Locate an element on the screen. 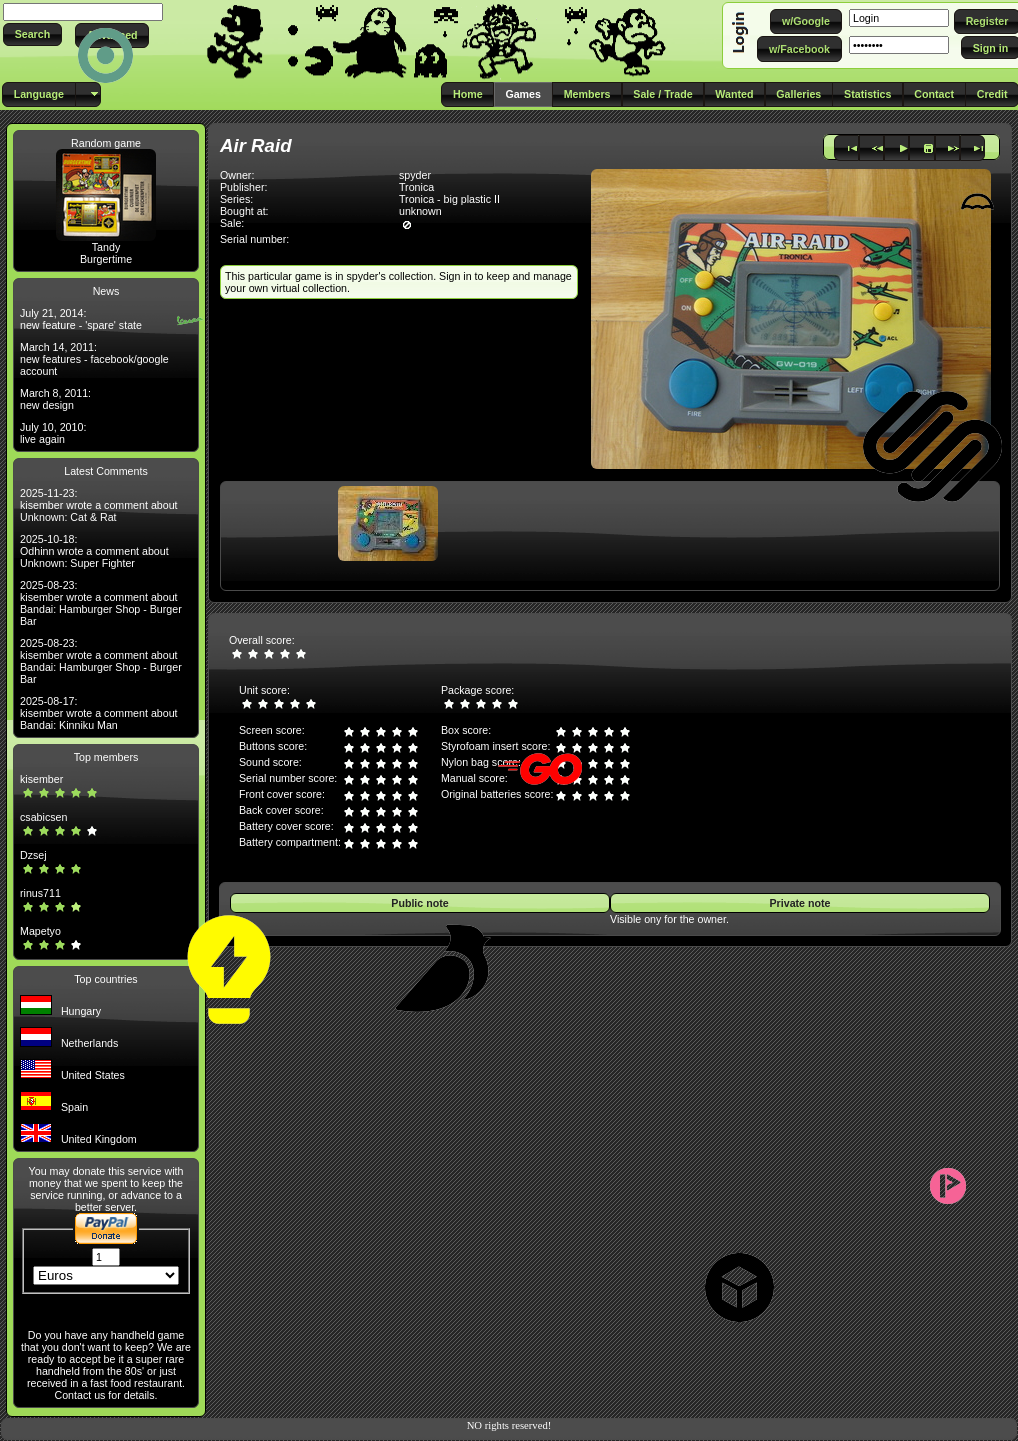 This screenshot has height=1441, width=1018. Target store logo is located at coordinates (105, 55).